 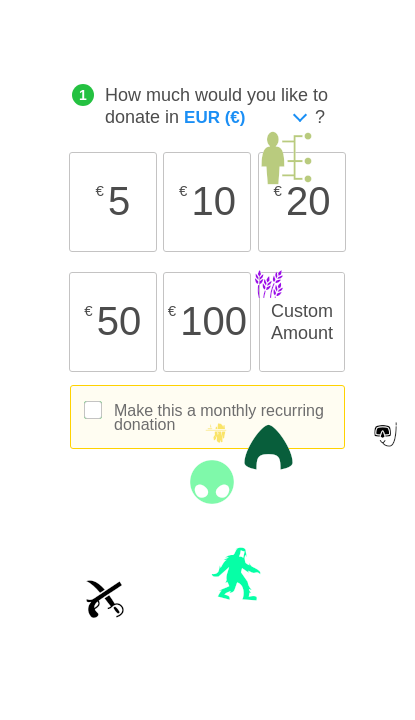 What do you see at coordinates (385, 434) in the screenshot?
I see `access scuba diving or underwater activities` at bounding box center [385, 434].